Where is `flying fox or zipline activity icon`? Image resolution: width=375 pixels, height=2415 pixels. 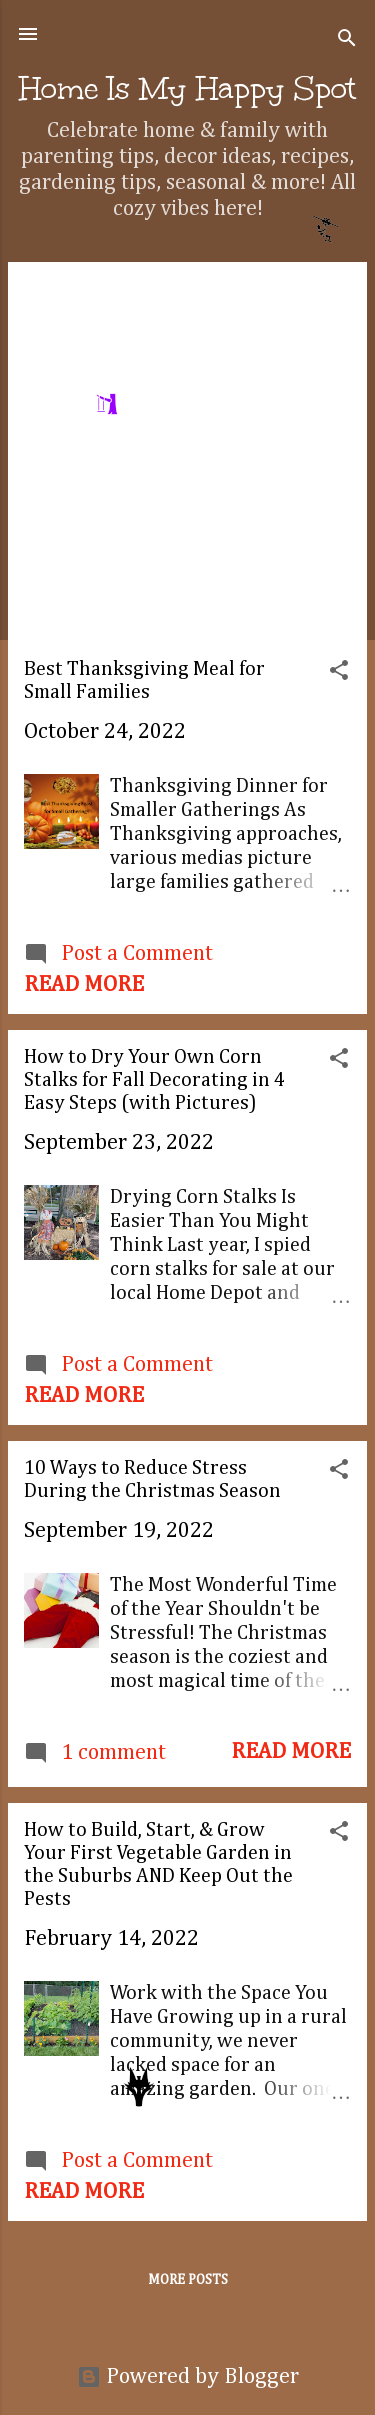
flying fox or zipline activity icon is located at coordinates (324, 230).